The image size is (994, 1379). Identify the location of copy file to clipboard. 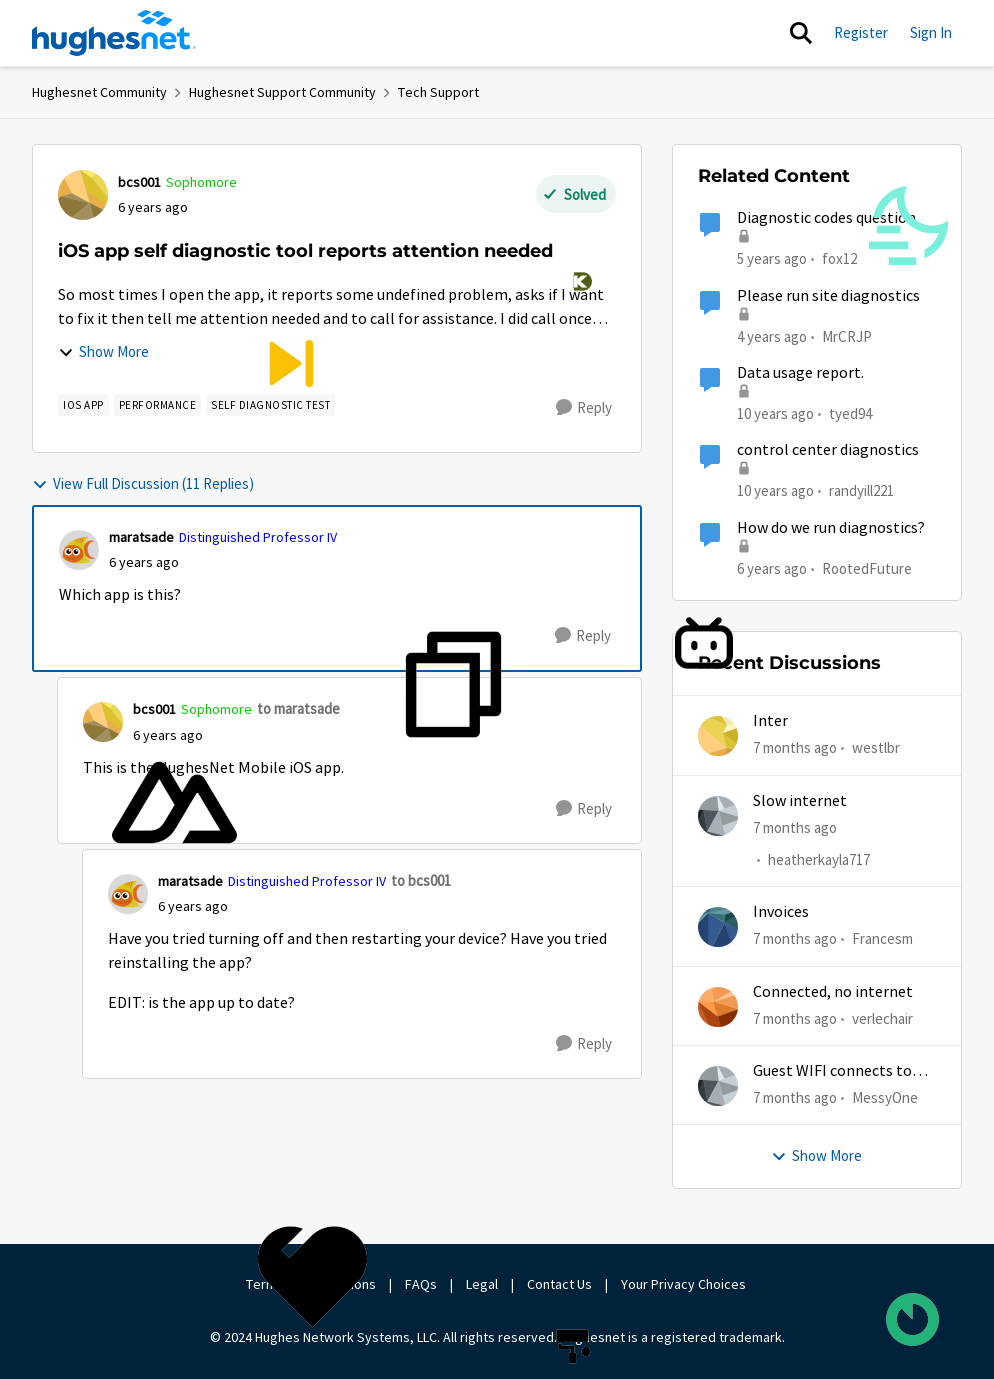
(453, 684).